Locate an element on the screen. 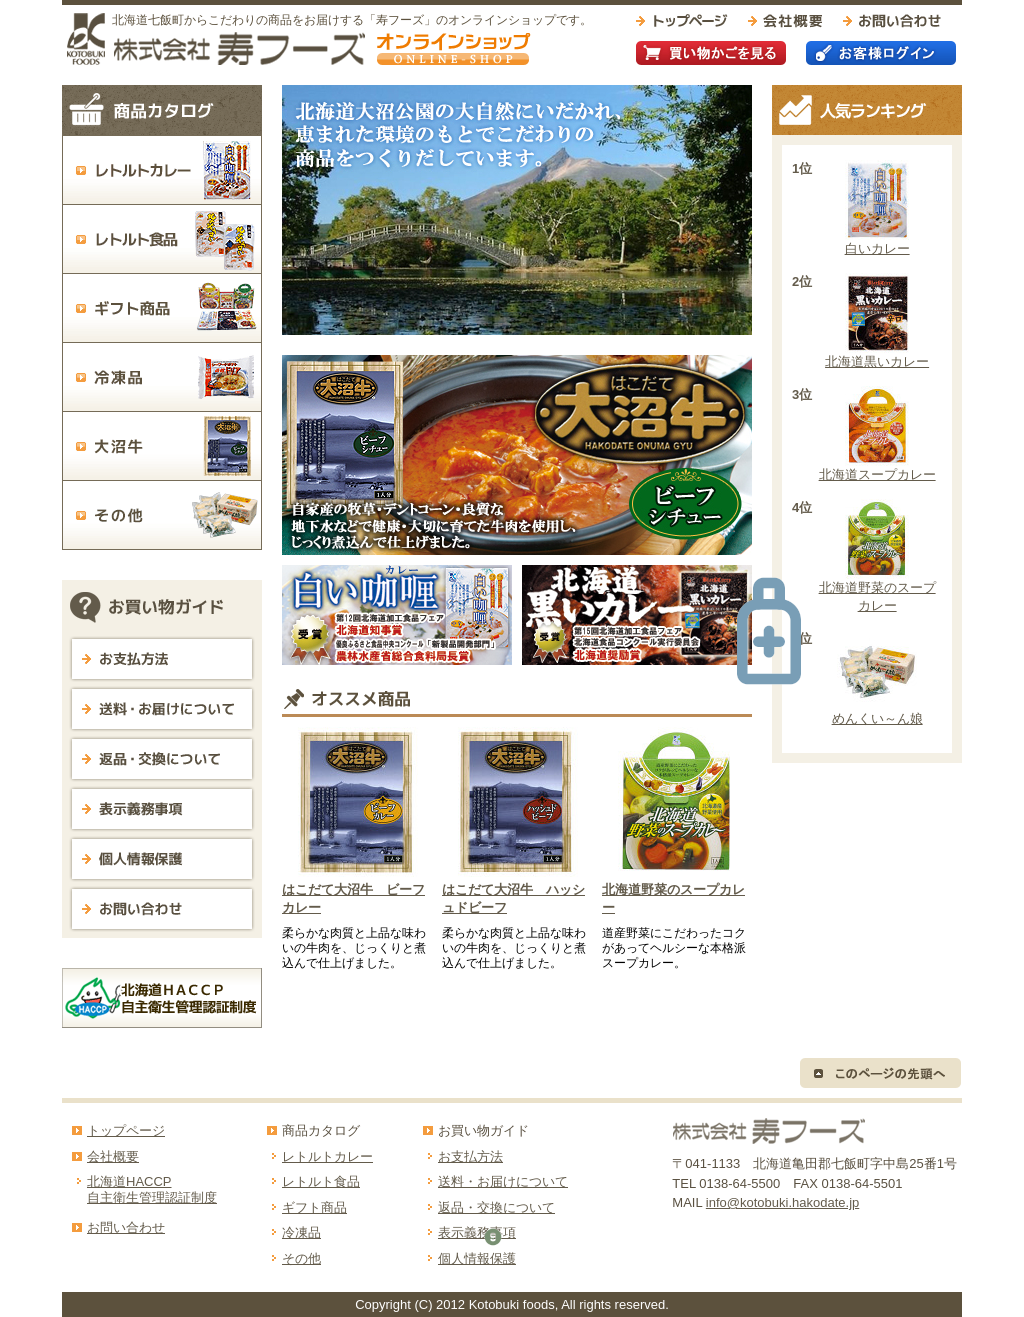 This screenshot has height=1317, width=1024. indicates item number 9 in a numbered list or sequence is located at coordinates (493, 1237).